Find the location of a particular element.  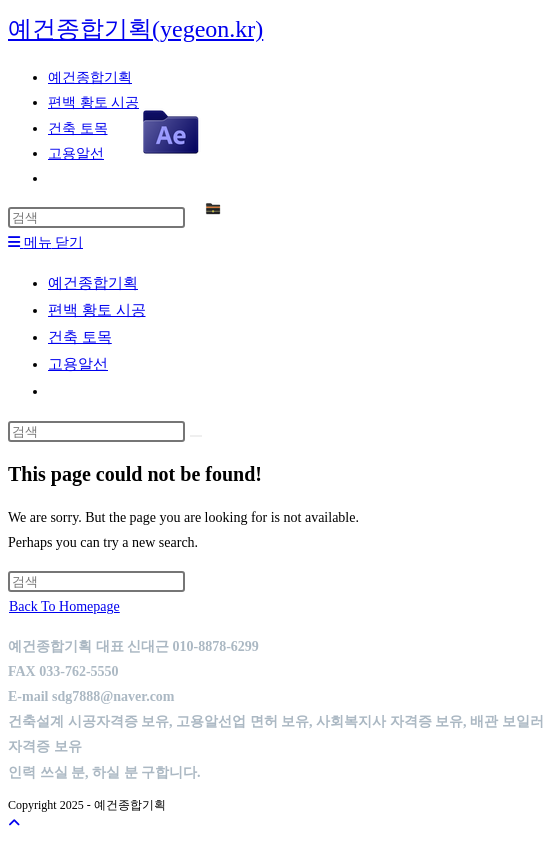

folder for pokémon luxury ball collection or related game files is located at coordinates (213, 209).